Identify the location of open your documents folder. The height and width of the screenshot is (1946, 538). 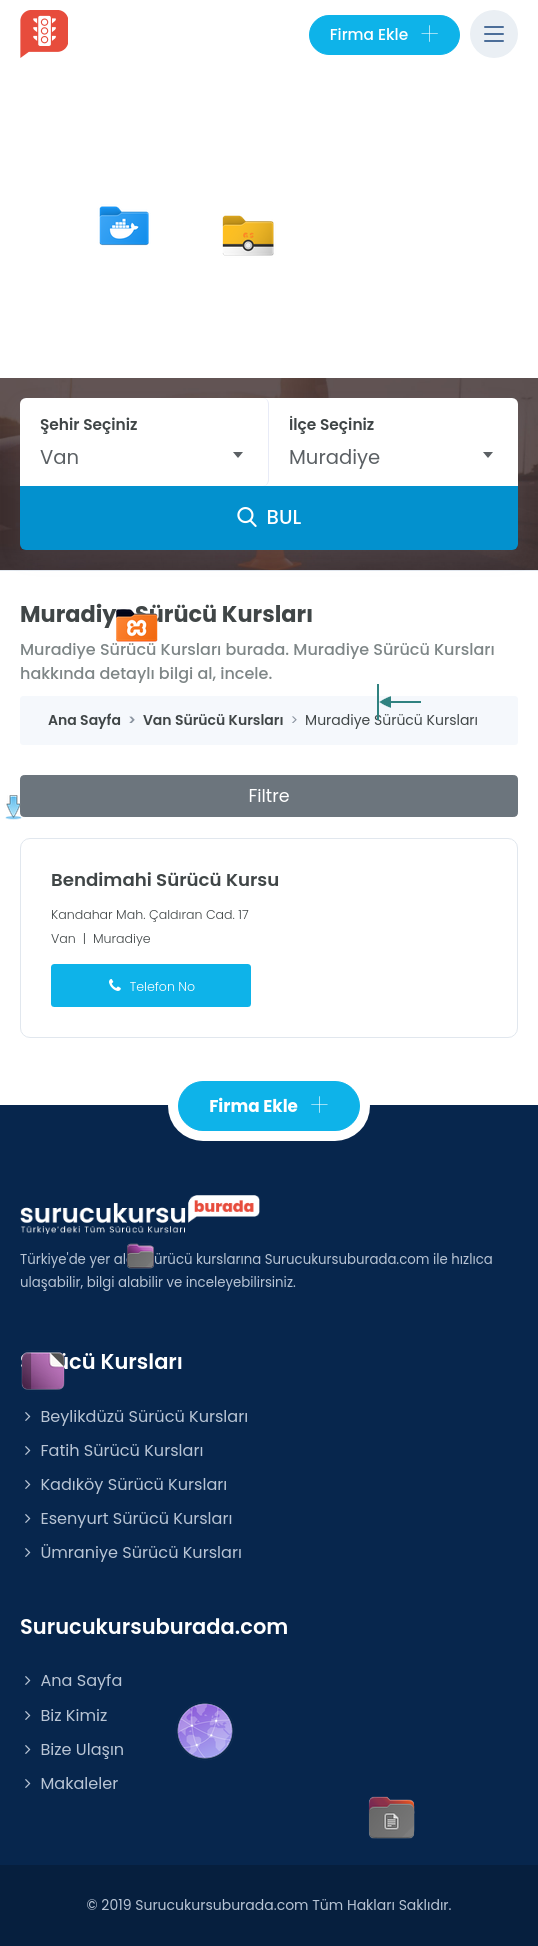
(391, 1817).